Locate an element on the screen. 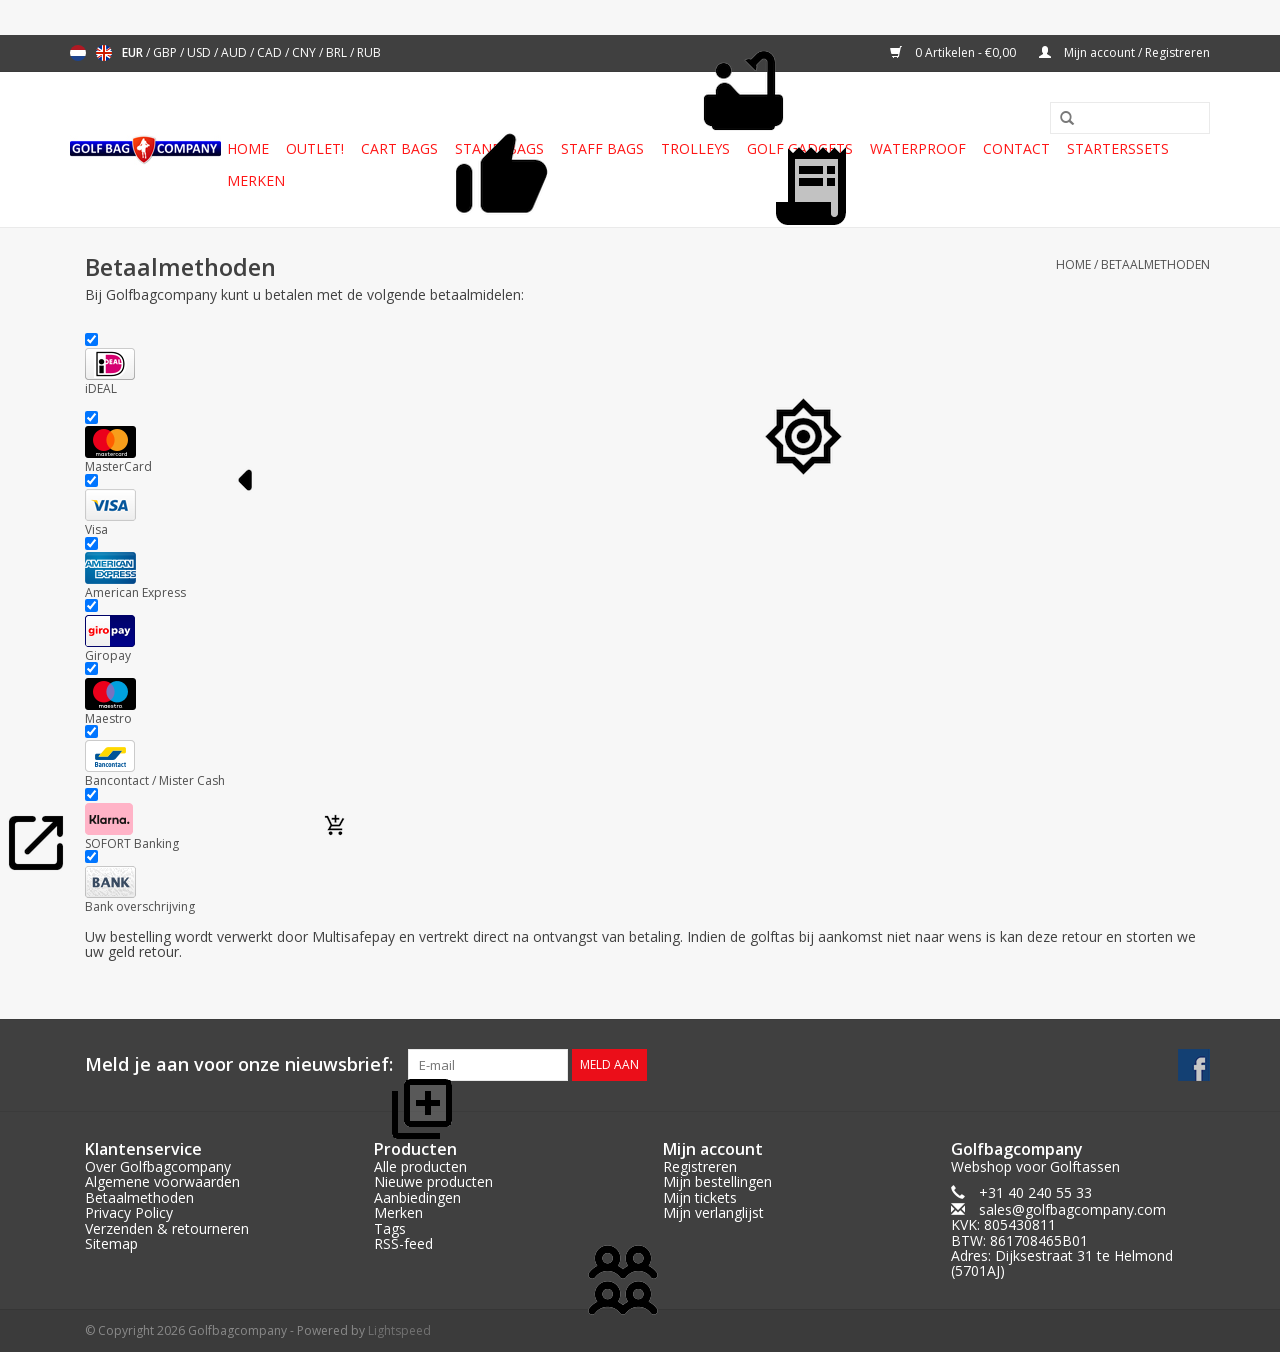 Image resolution: width=1280 pixels, height=1352 pixels. adjust screen brightness is located at coordinates (803, 436).